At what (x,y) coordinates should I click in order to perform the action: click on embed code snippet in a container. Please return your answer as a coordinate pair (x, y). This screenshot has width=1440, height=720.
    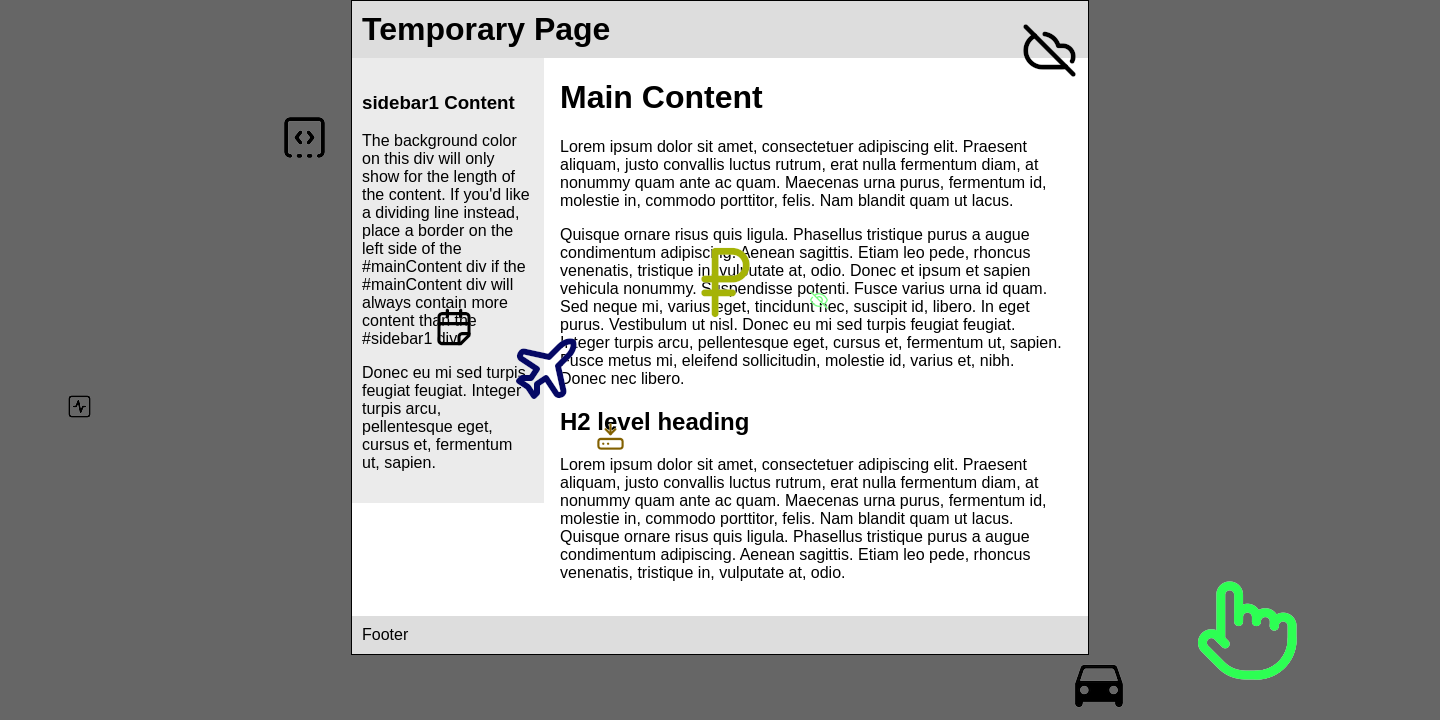
    Looking at the image, I should click on (304, 137).